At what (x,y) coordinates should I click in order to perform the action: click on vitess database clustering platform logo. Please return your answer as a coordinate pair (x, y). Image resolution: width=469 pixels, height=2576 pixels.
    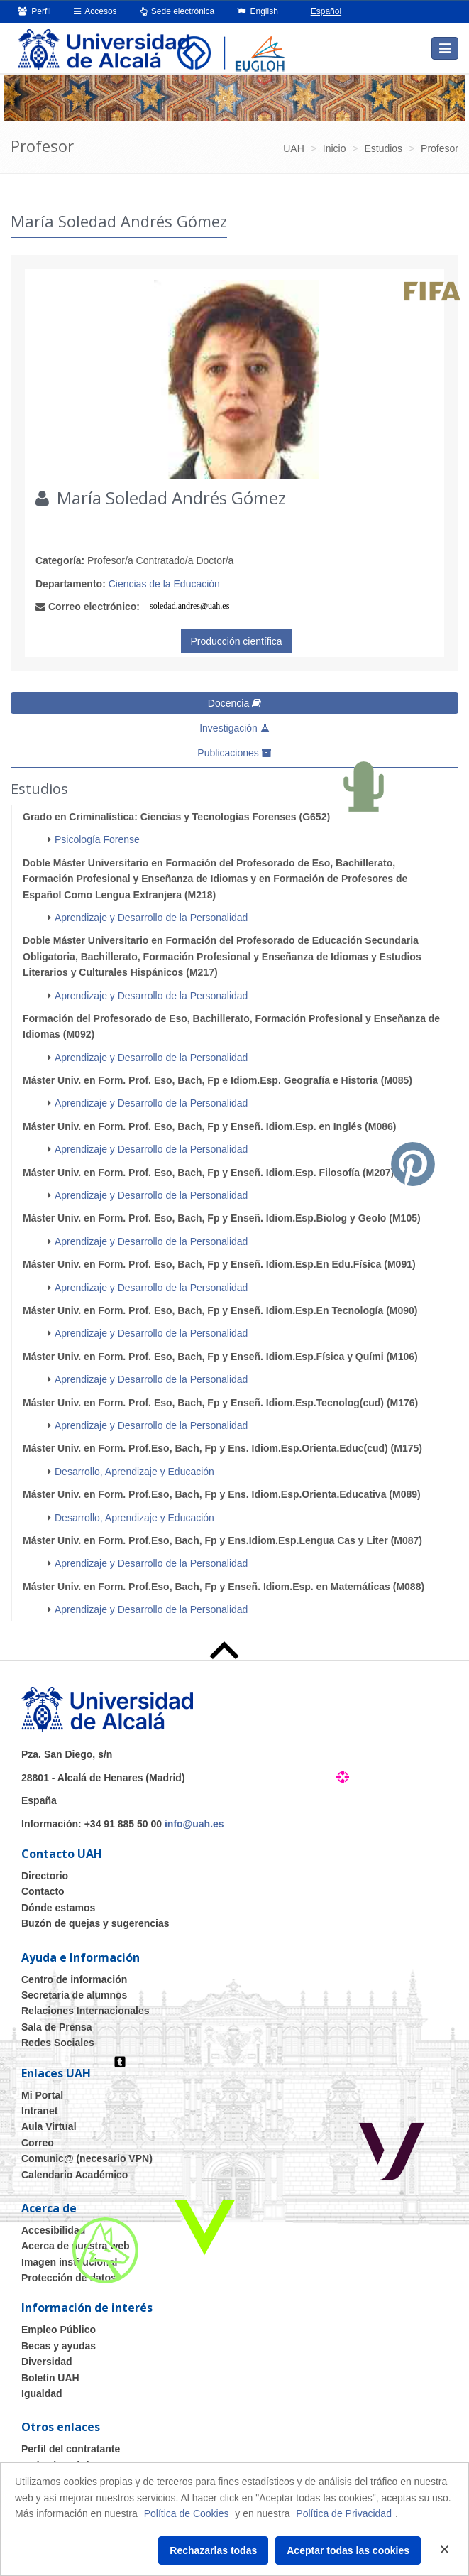
    Looking at the image, I should click on (204, 2227).